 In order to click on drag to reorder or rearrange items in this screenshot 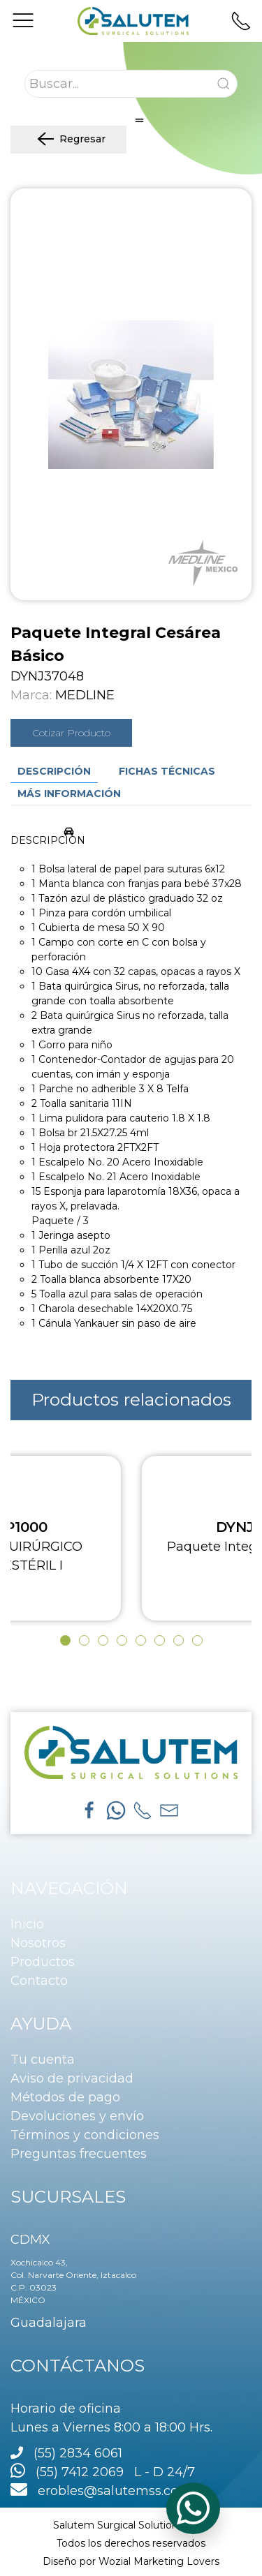, I will do `click(139, 120)`.